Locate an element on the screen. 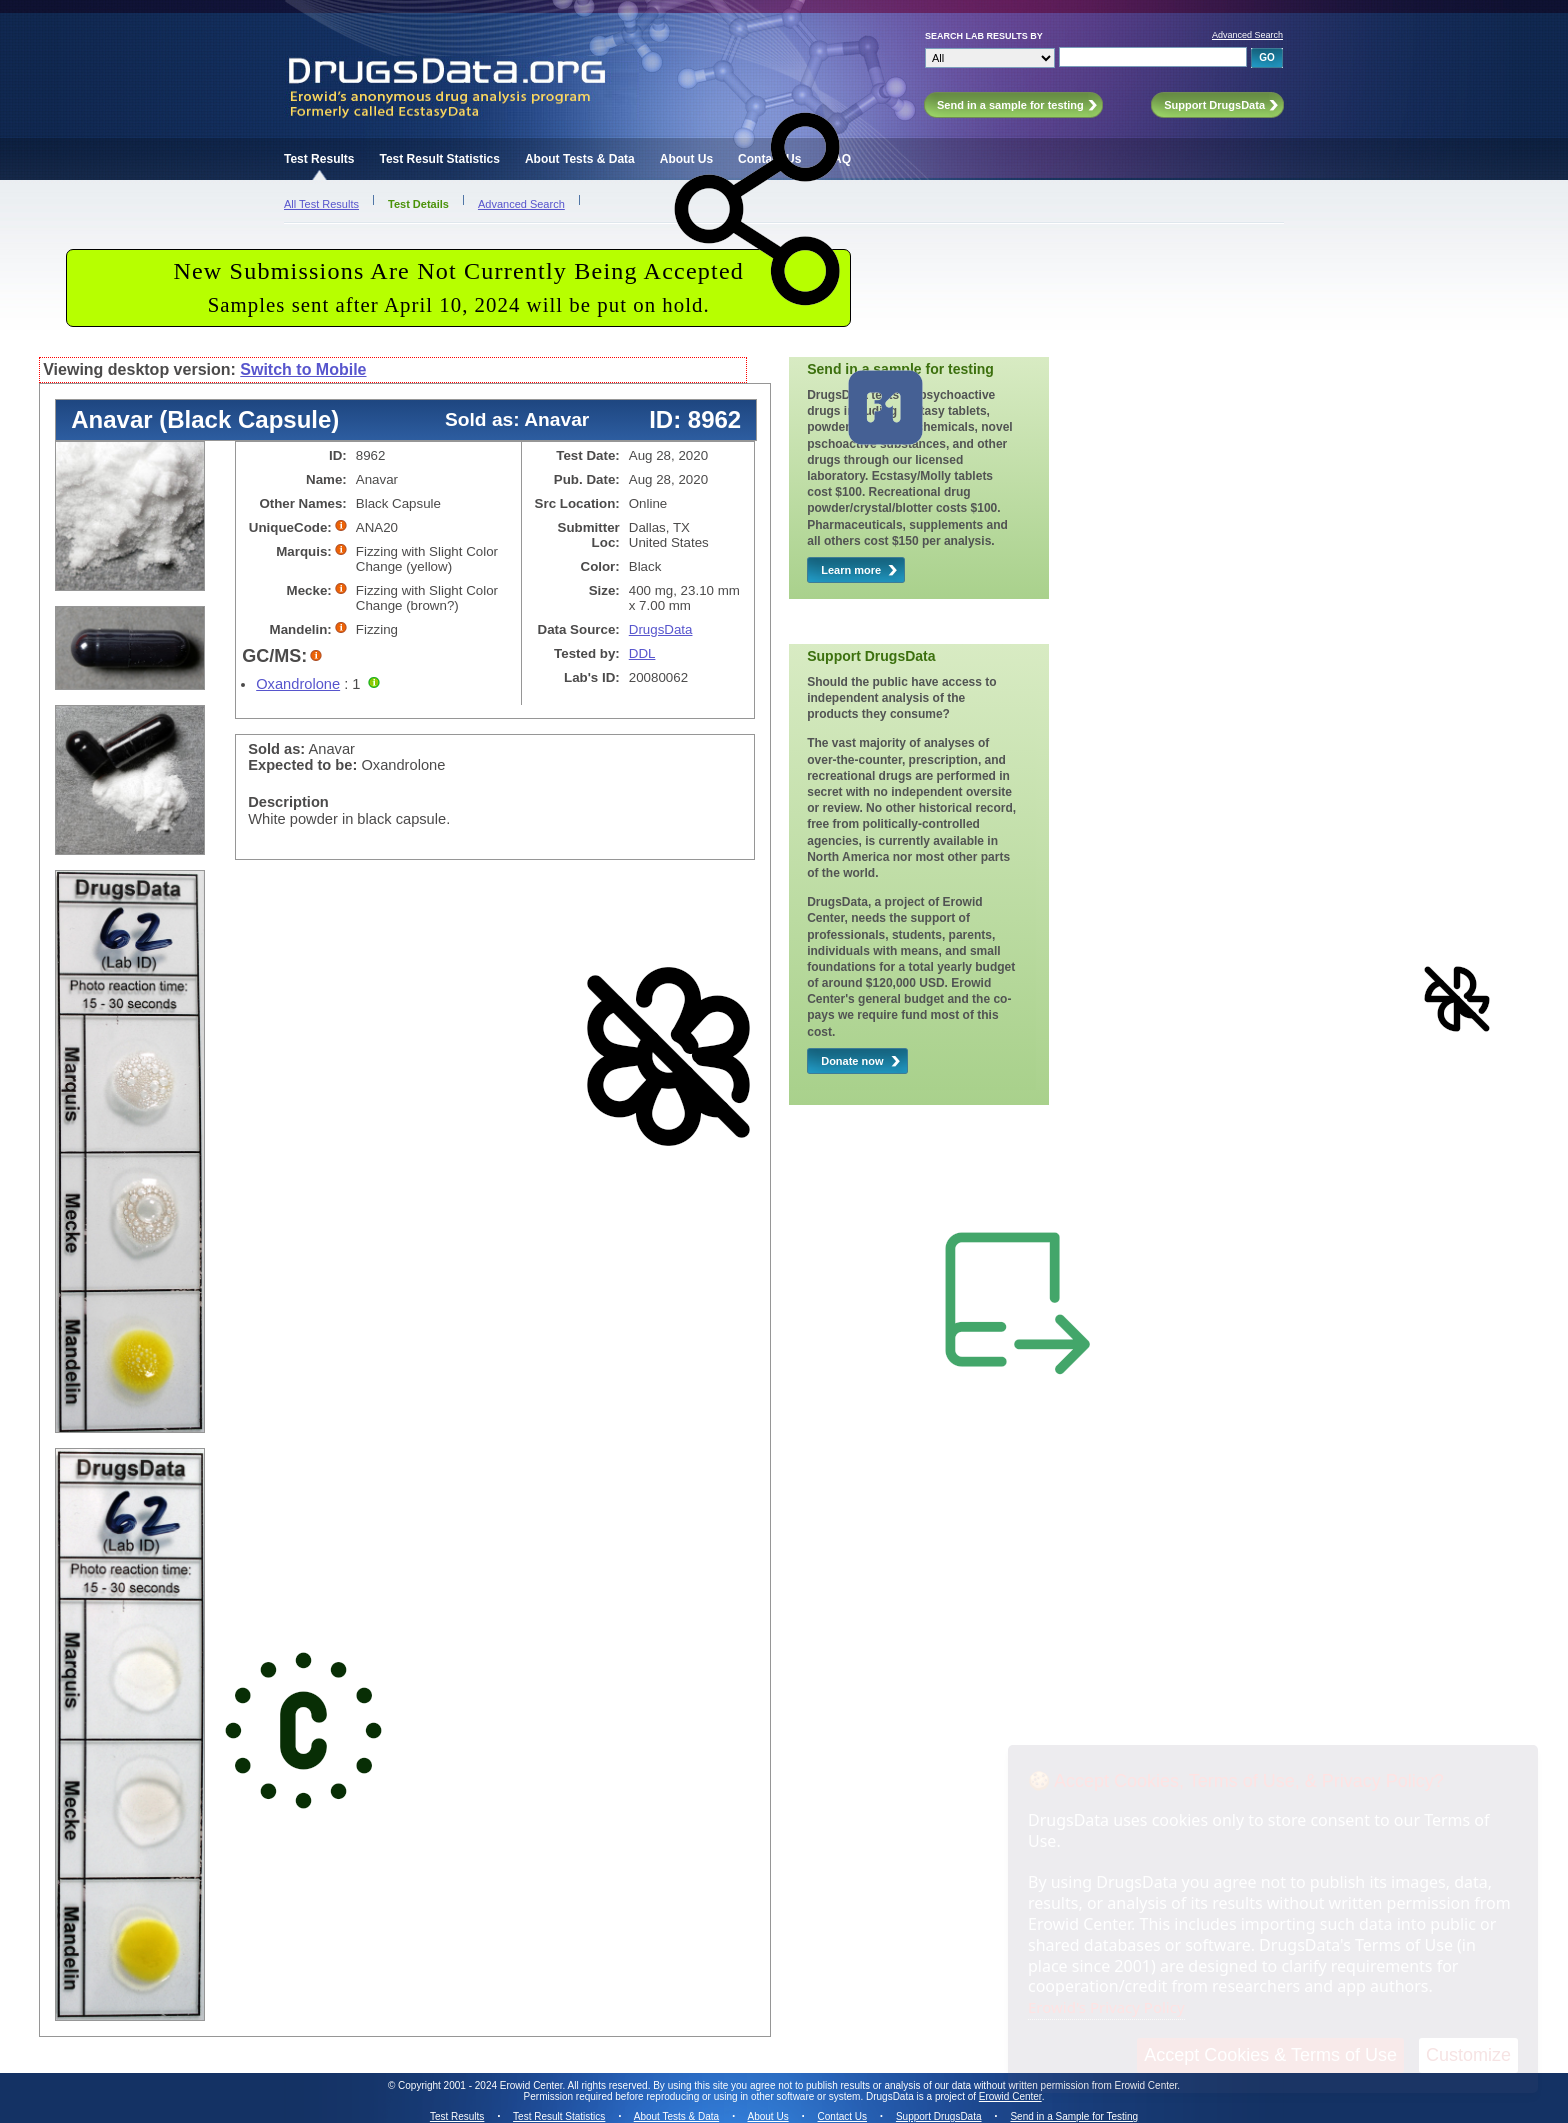 This screenshot has height=2123, width=1568. share content to social networks is located at coordinates (764, 209).